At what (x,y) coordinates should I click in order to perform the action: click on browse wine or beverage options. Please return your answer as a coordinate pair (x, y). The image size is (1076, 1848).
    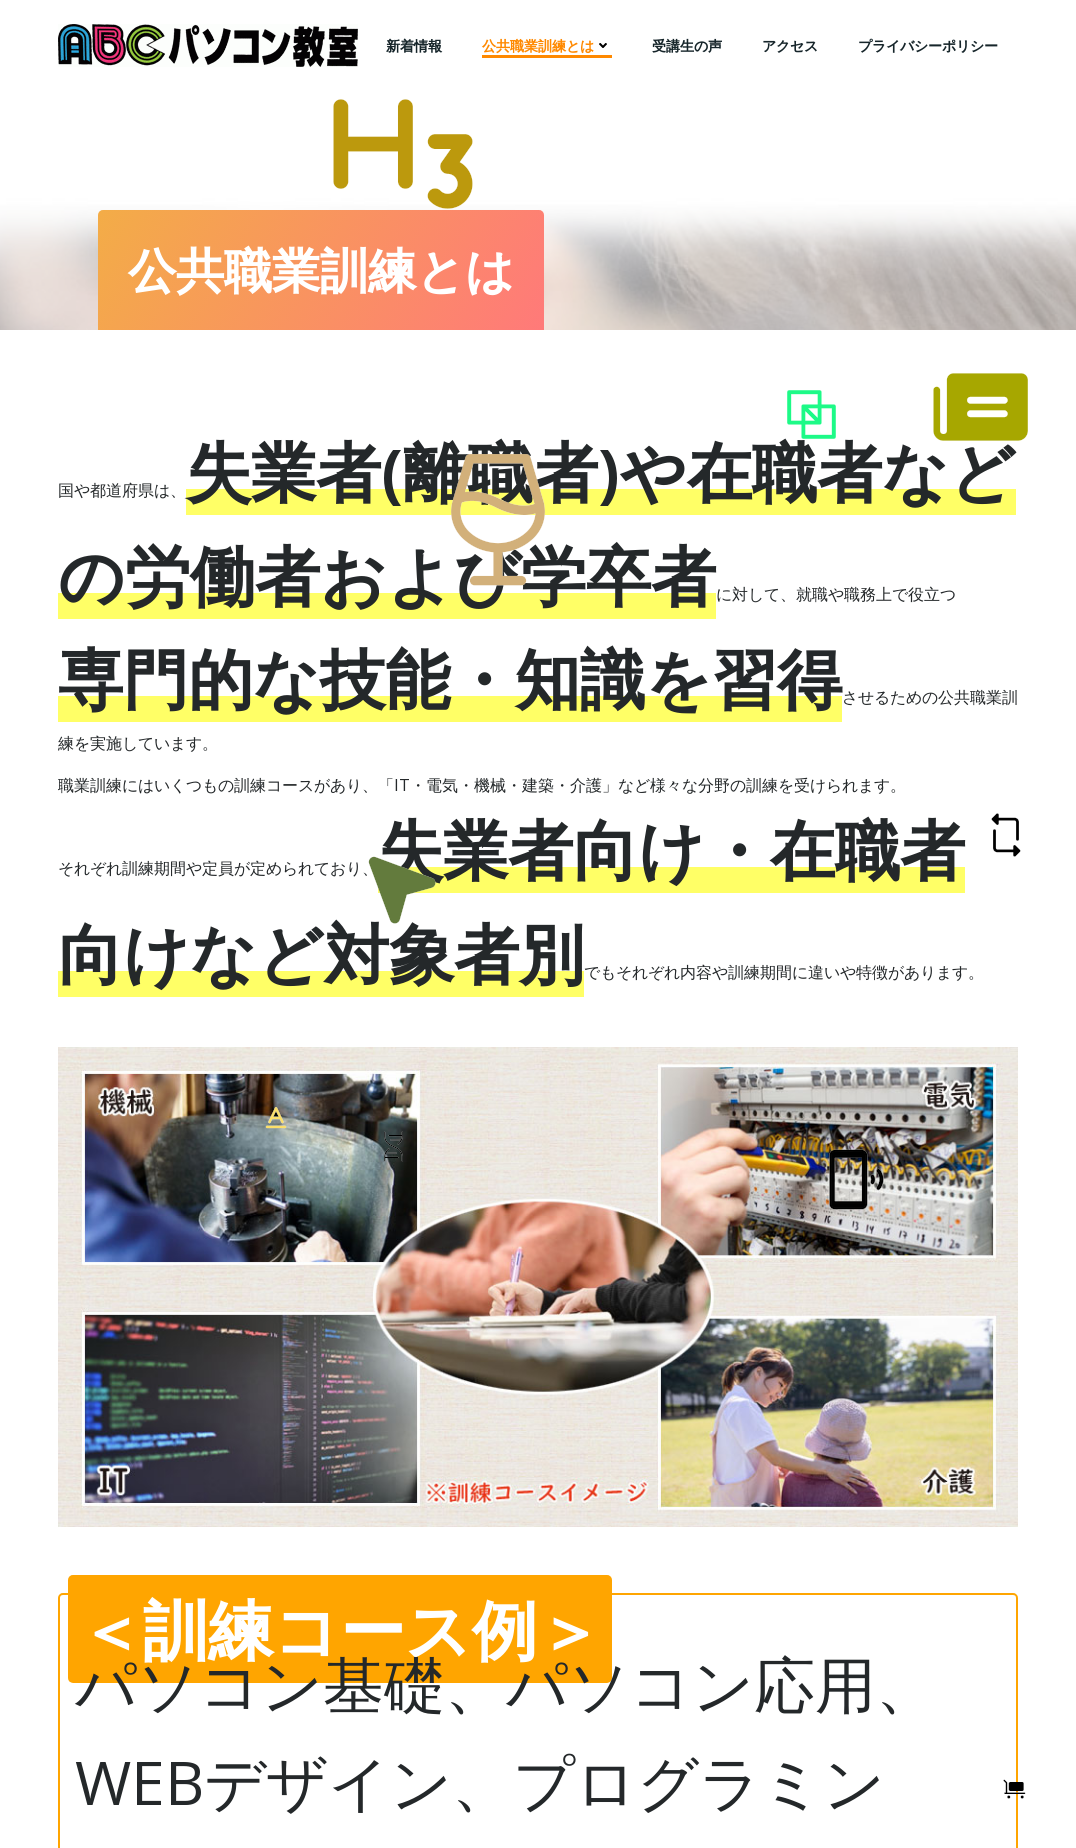
    Looking at the image, I should click on (498, 515).